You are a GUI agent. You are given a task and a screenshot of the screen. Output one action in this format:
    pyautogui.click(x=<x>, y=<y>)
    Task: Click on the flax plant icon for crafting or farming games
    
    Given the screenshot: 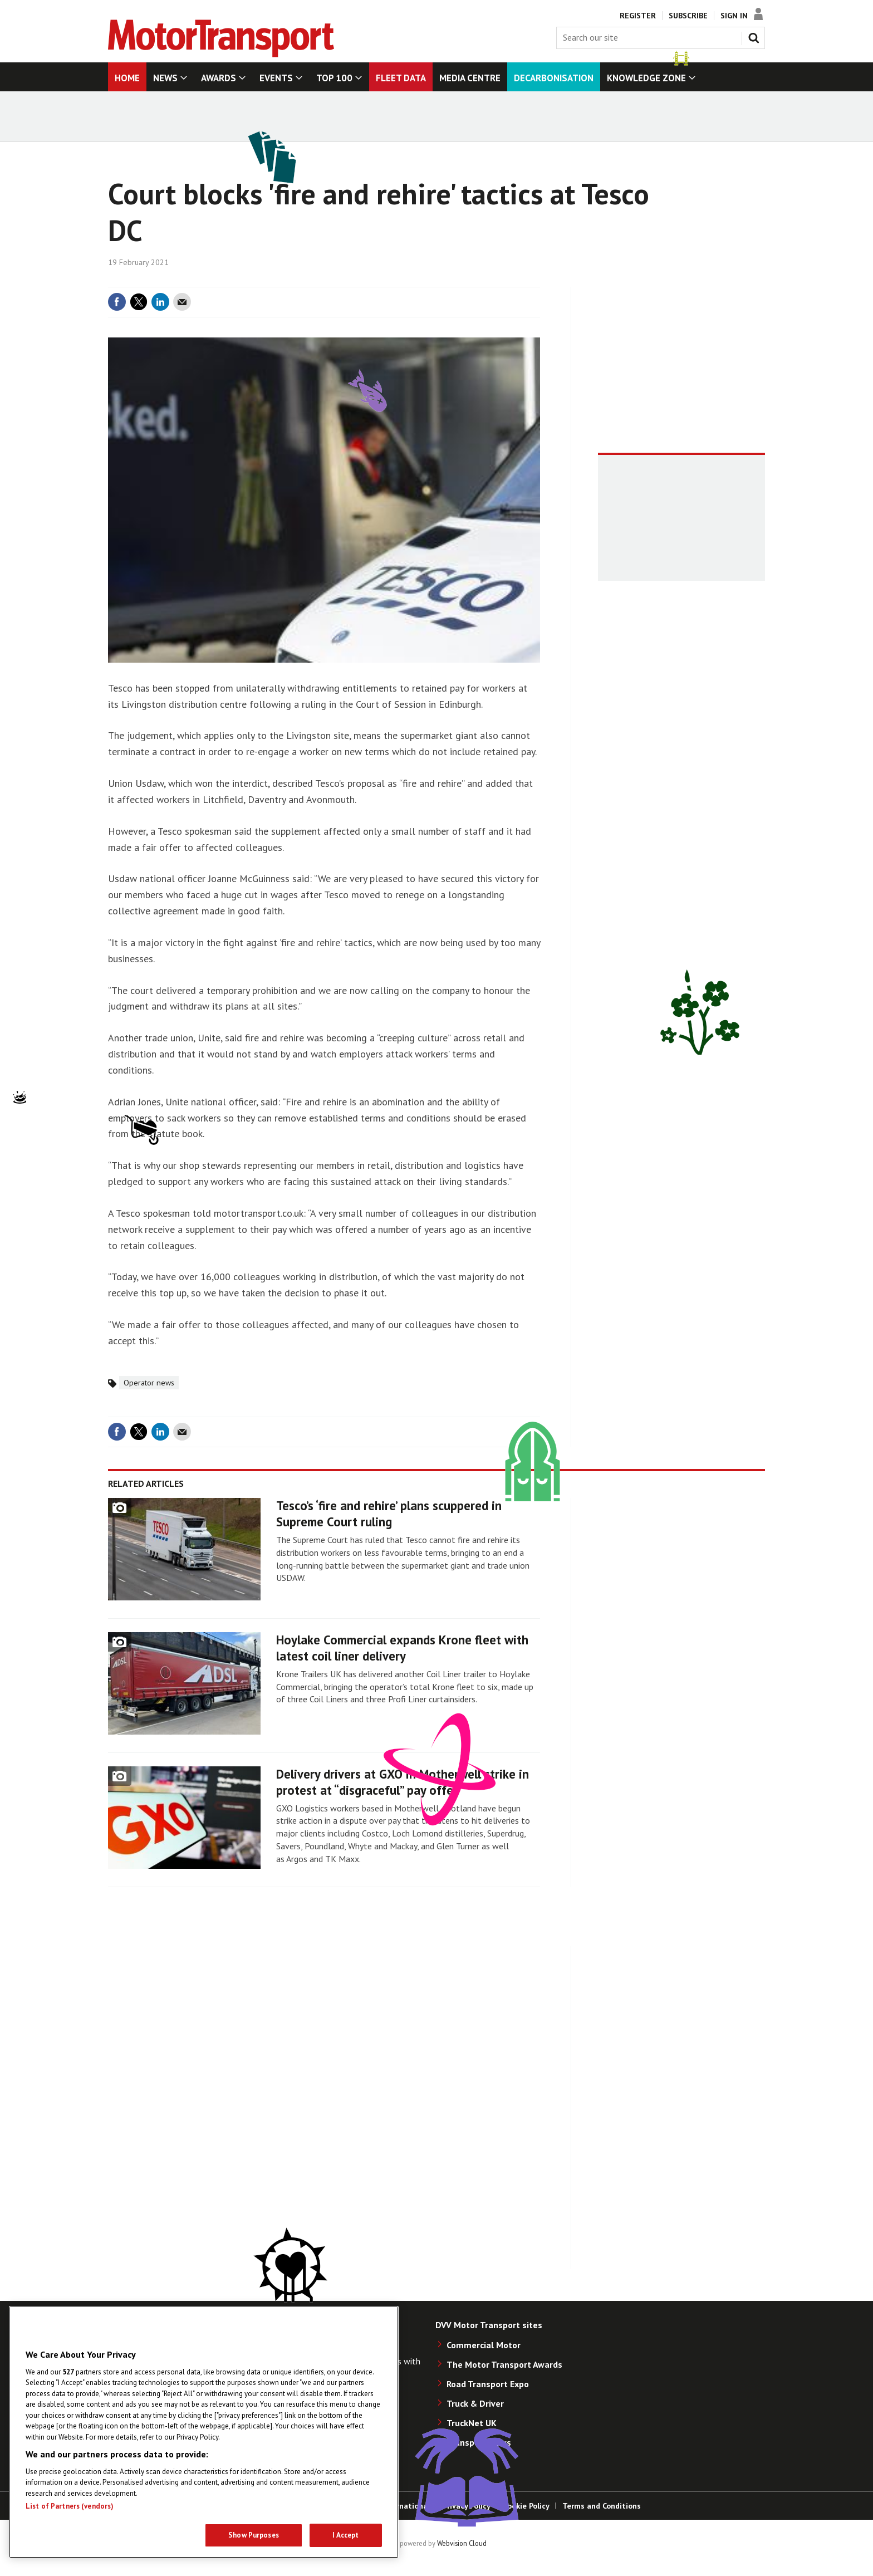 What is the action you would take?
    pyautogui.click(x=700, y=1011)
    